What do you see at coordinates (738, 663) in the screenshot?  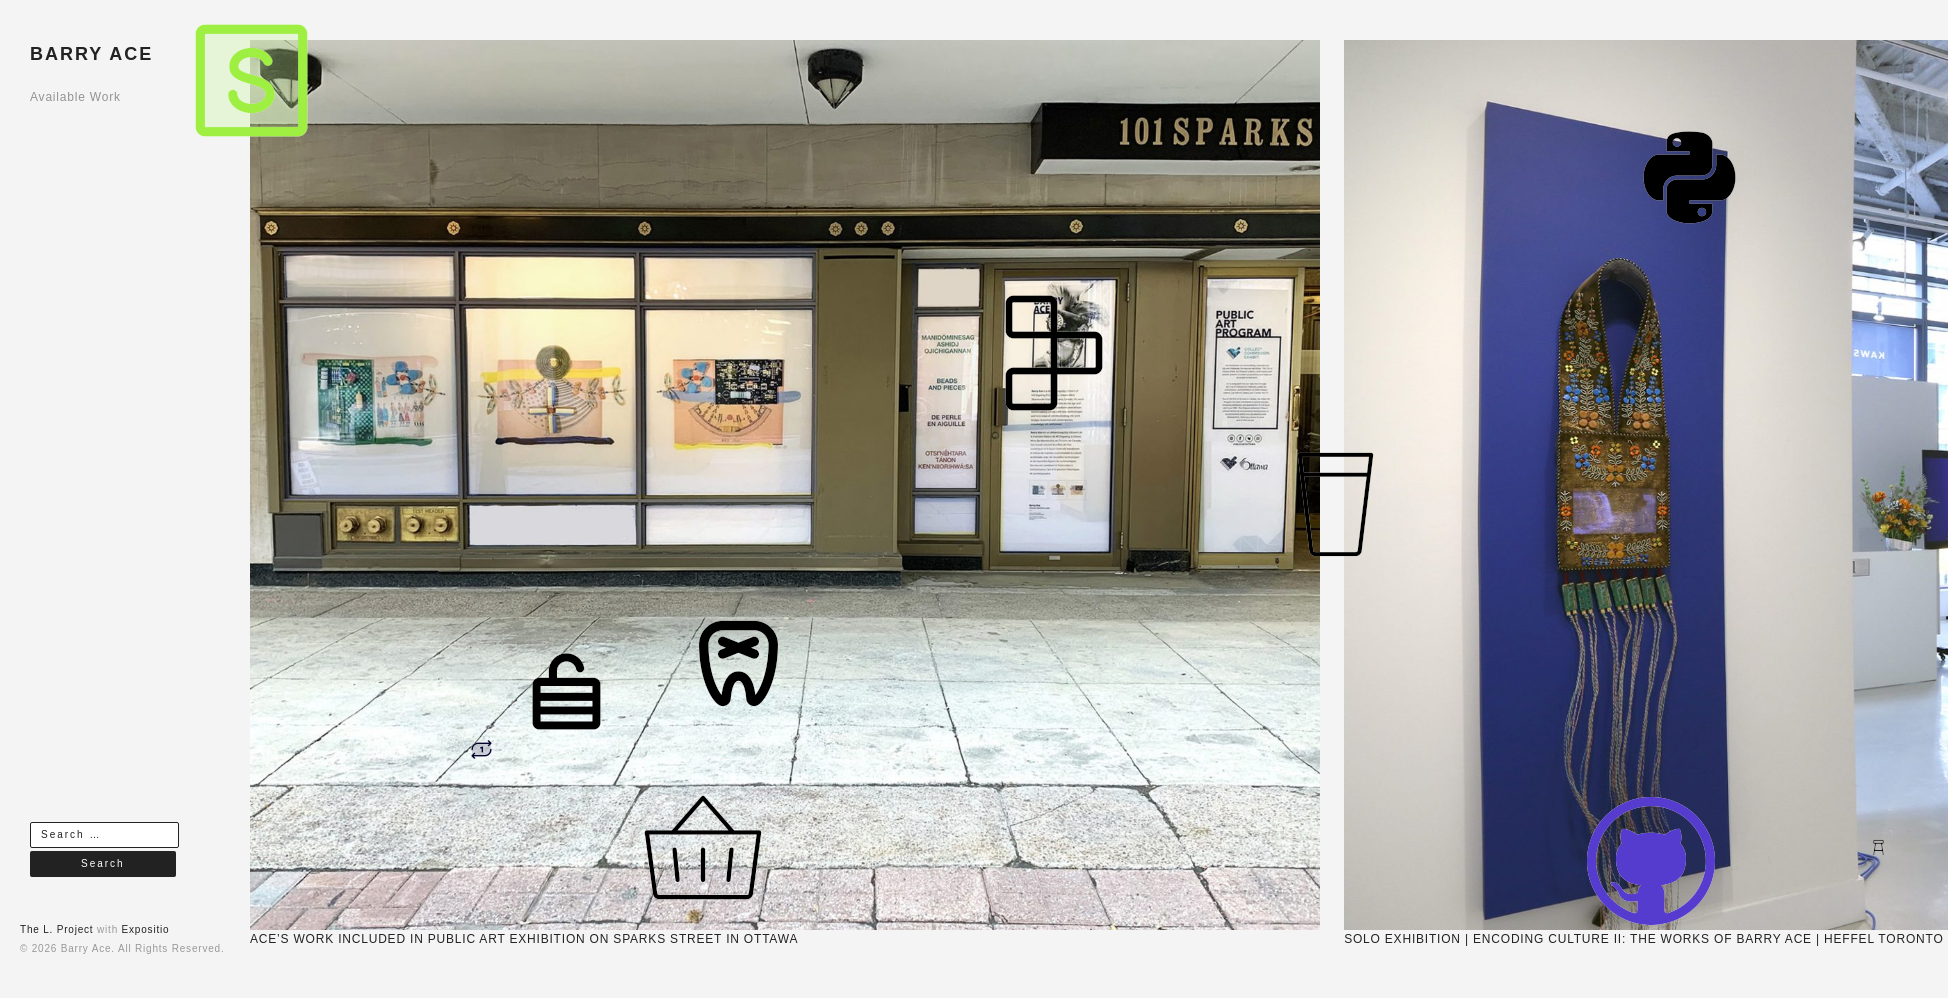 I see `access dental or oral health features` at bounding box center [738, 663].